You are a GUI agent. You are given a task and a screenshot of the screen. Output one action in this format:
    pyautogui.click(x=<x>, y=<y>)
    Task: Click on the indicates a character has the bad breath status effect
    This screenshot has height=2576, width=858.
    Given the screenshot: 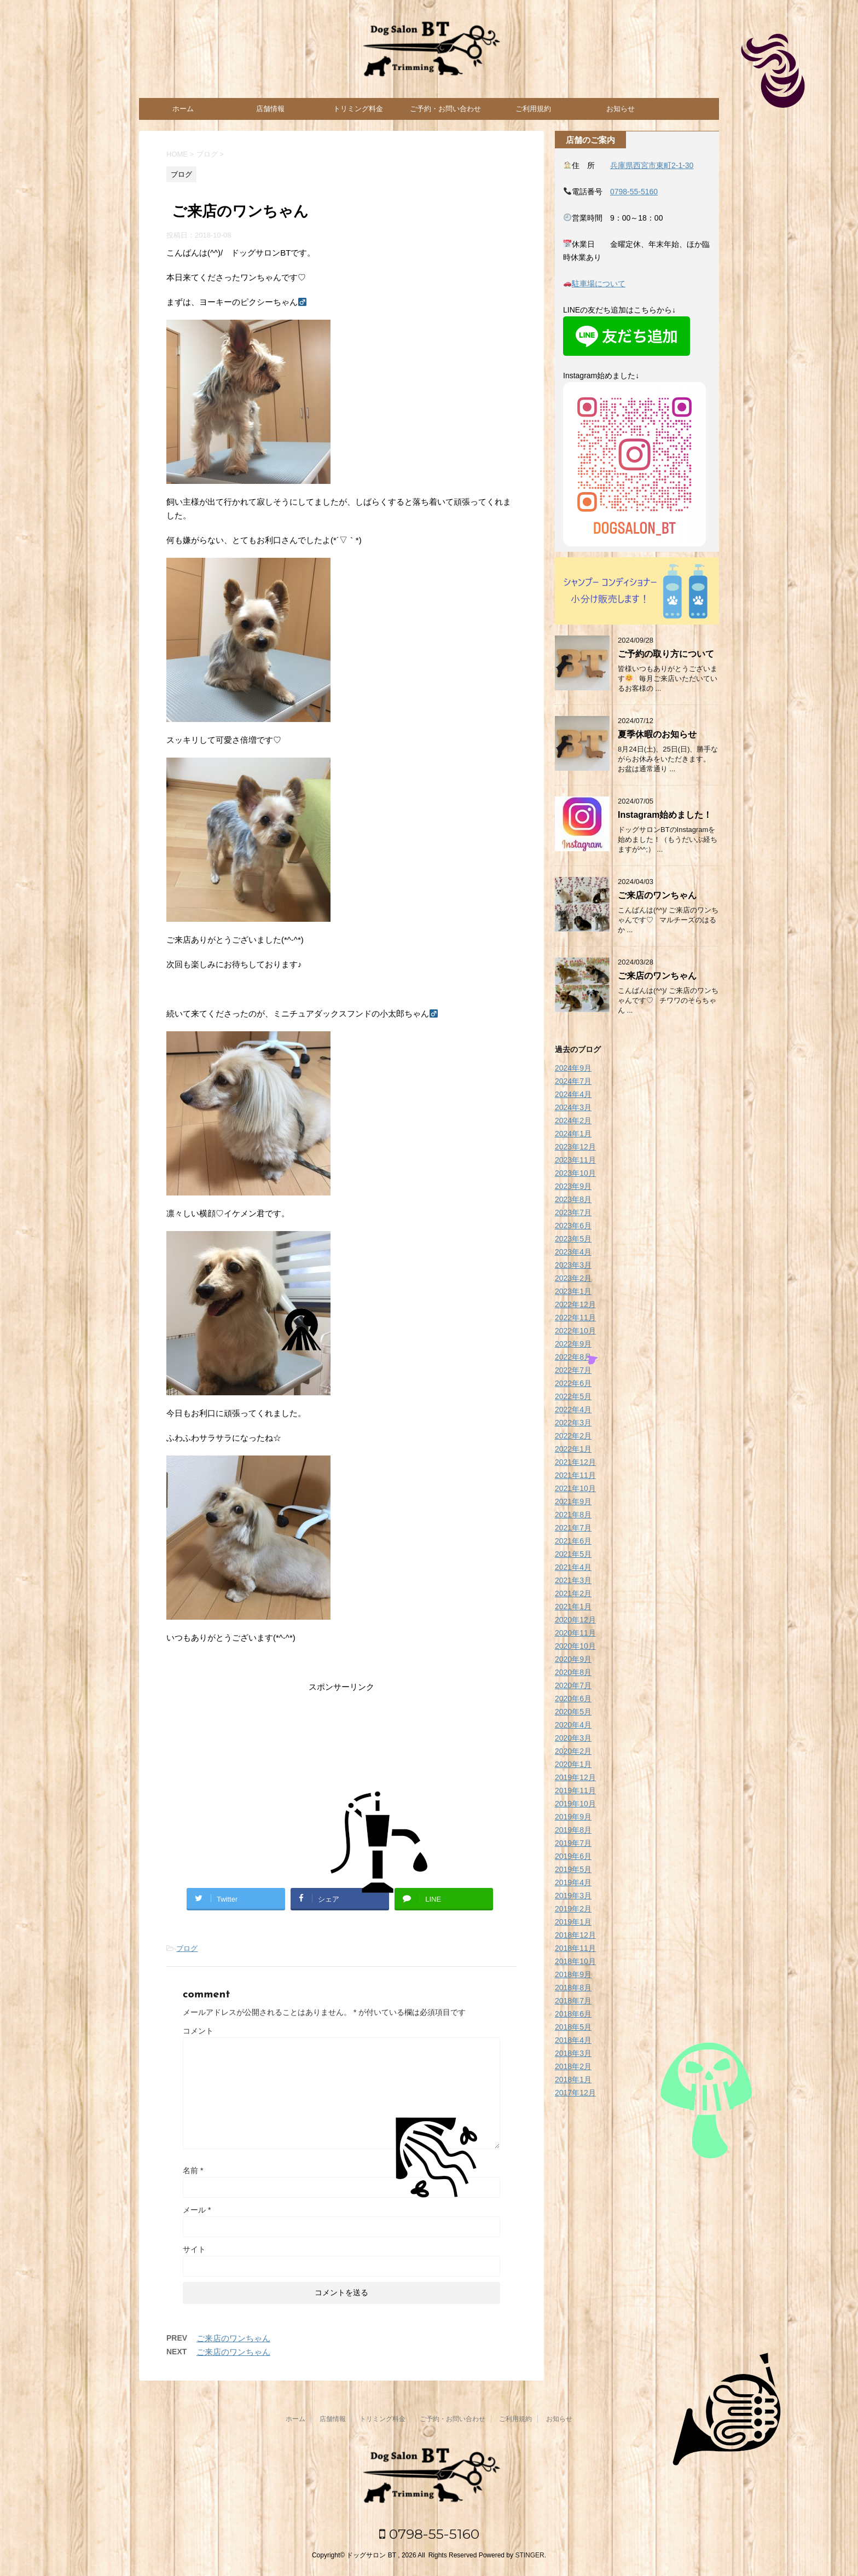 What is the action you would take?
    pyautogui.click(x=437, y=2159)
    